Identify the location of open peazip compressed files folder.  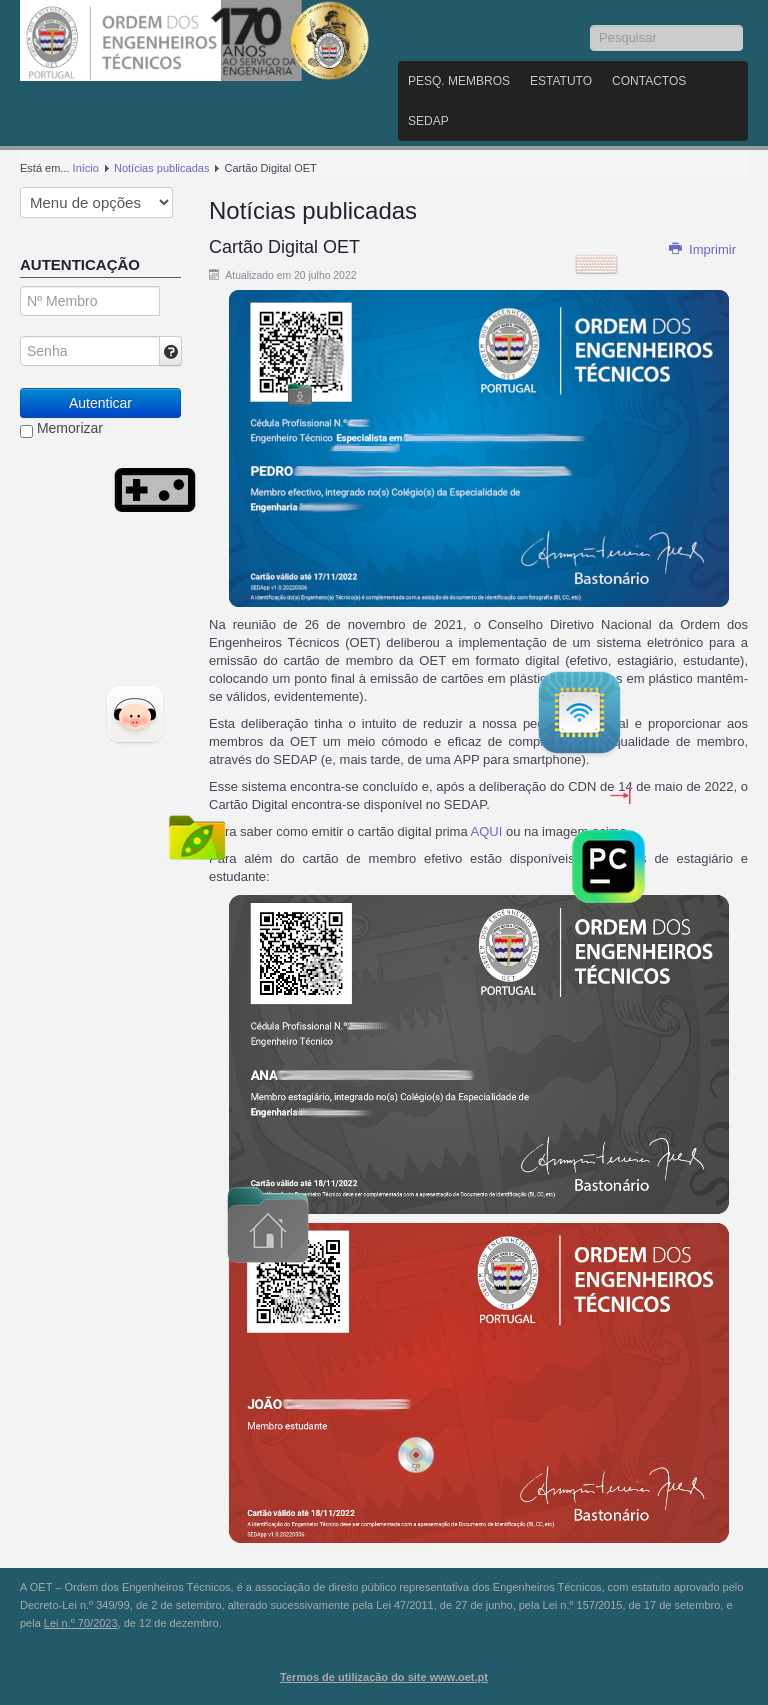
(197, 839).